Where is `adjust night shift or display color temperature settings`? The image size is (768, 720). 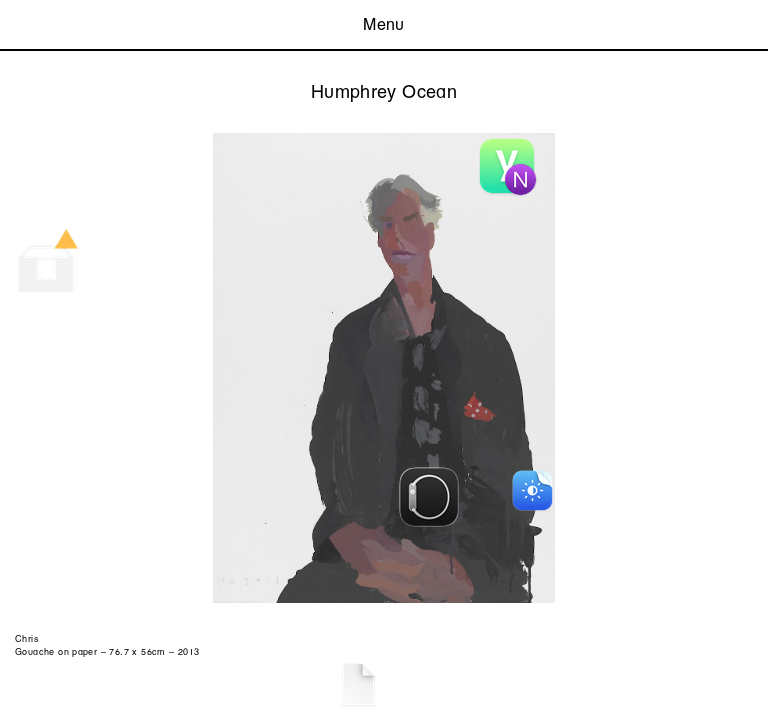 adjust night shift or display color temperature settings is located at coordinates (532, 490).